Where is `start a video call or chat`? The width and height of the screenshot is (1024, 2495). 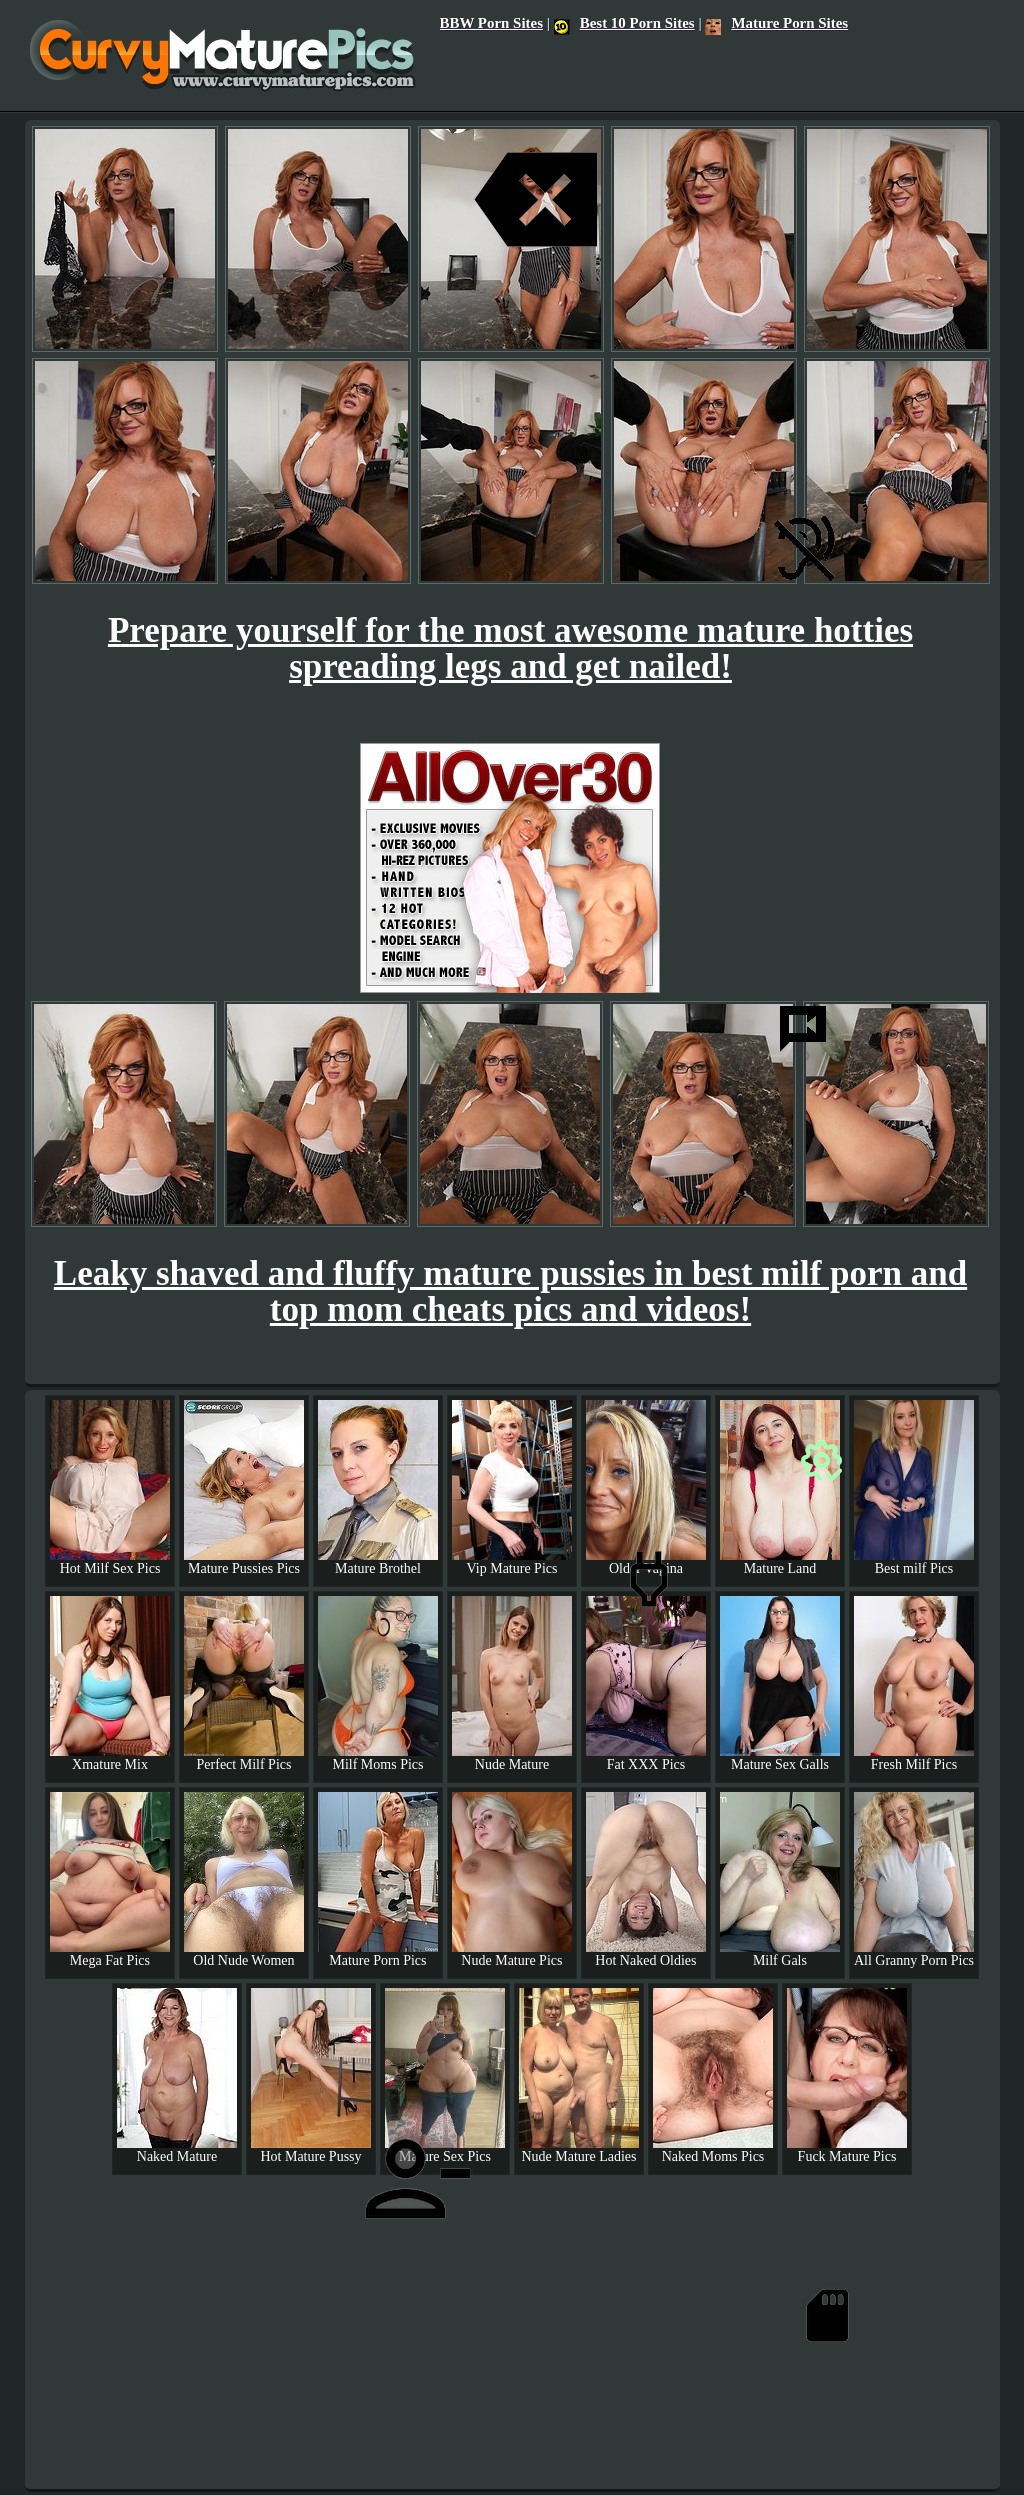 start a video call or chat is located at coordinates (803, 1029).